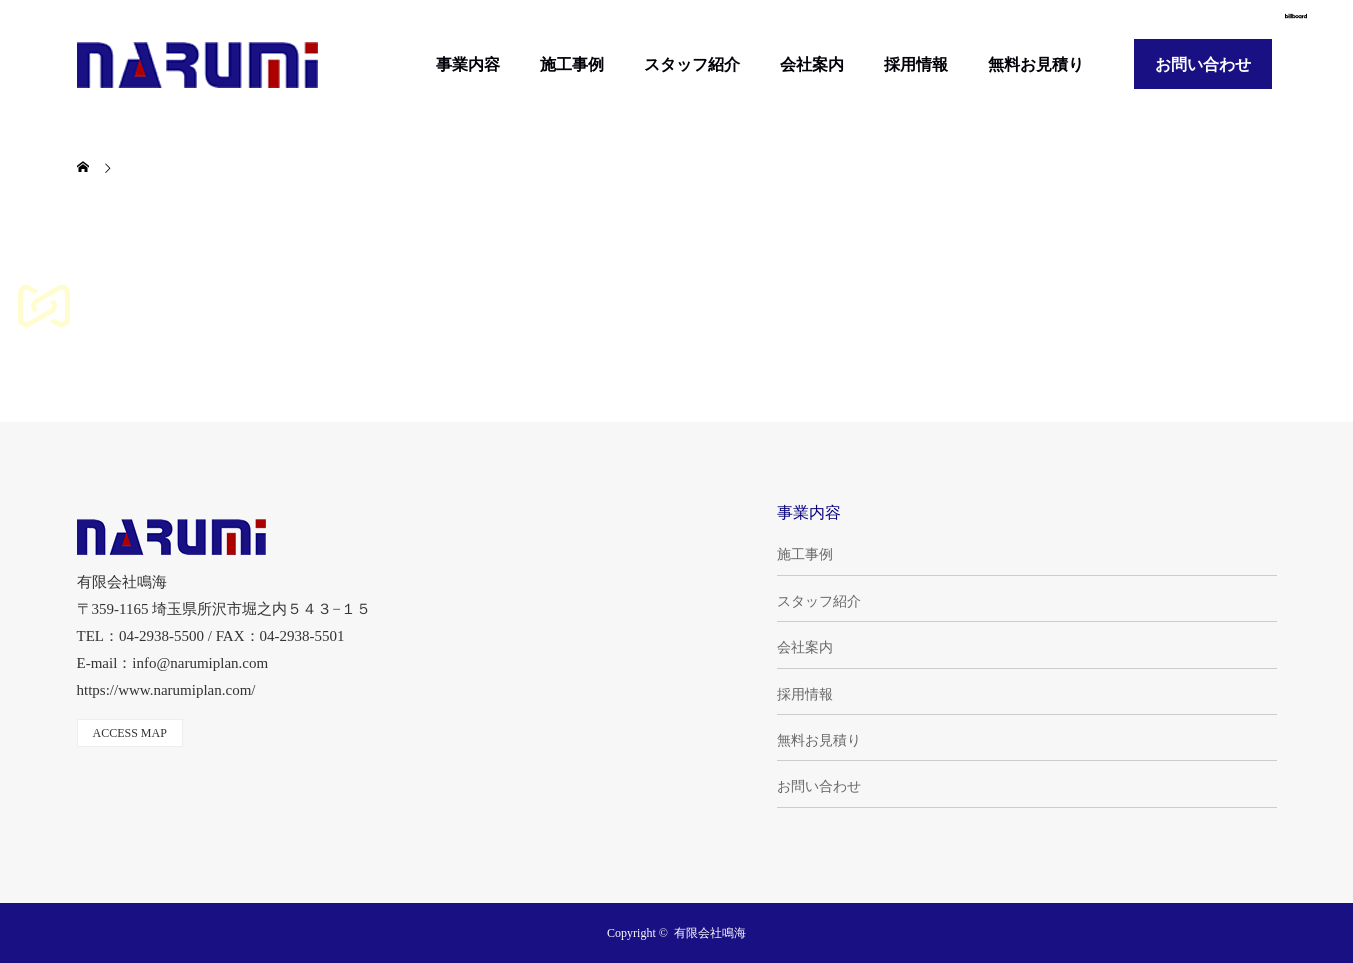 The width and height of the screenshot is (1353, 963). What do you see at coordinates (44, 306) in the screenshot?
I see `perforce version control logo` at bounding box center [44, 306].